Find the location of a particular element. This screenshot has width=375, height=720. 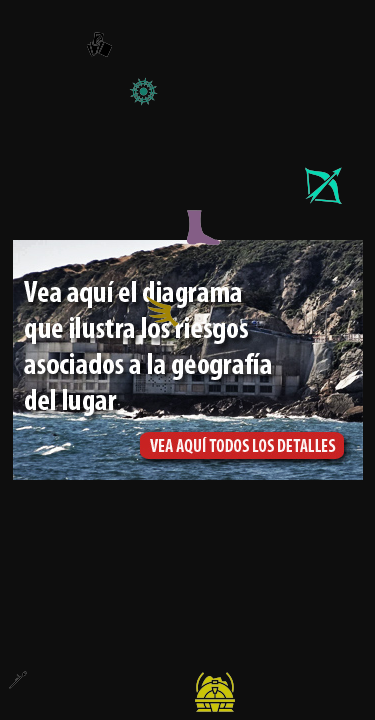

indicates barefoot or no footwear required is located at coordinates (202, 227).